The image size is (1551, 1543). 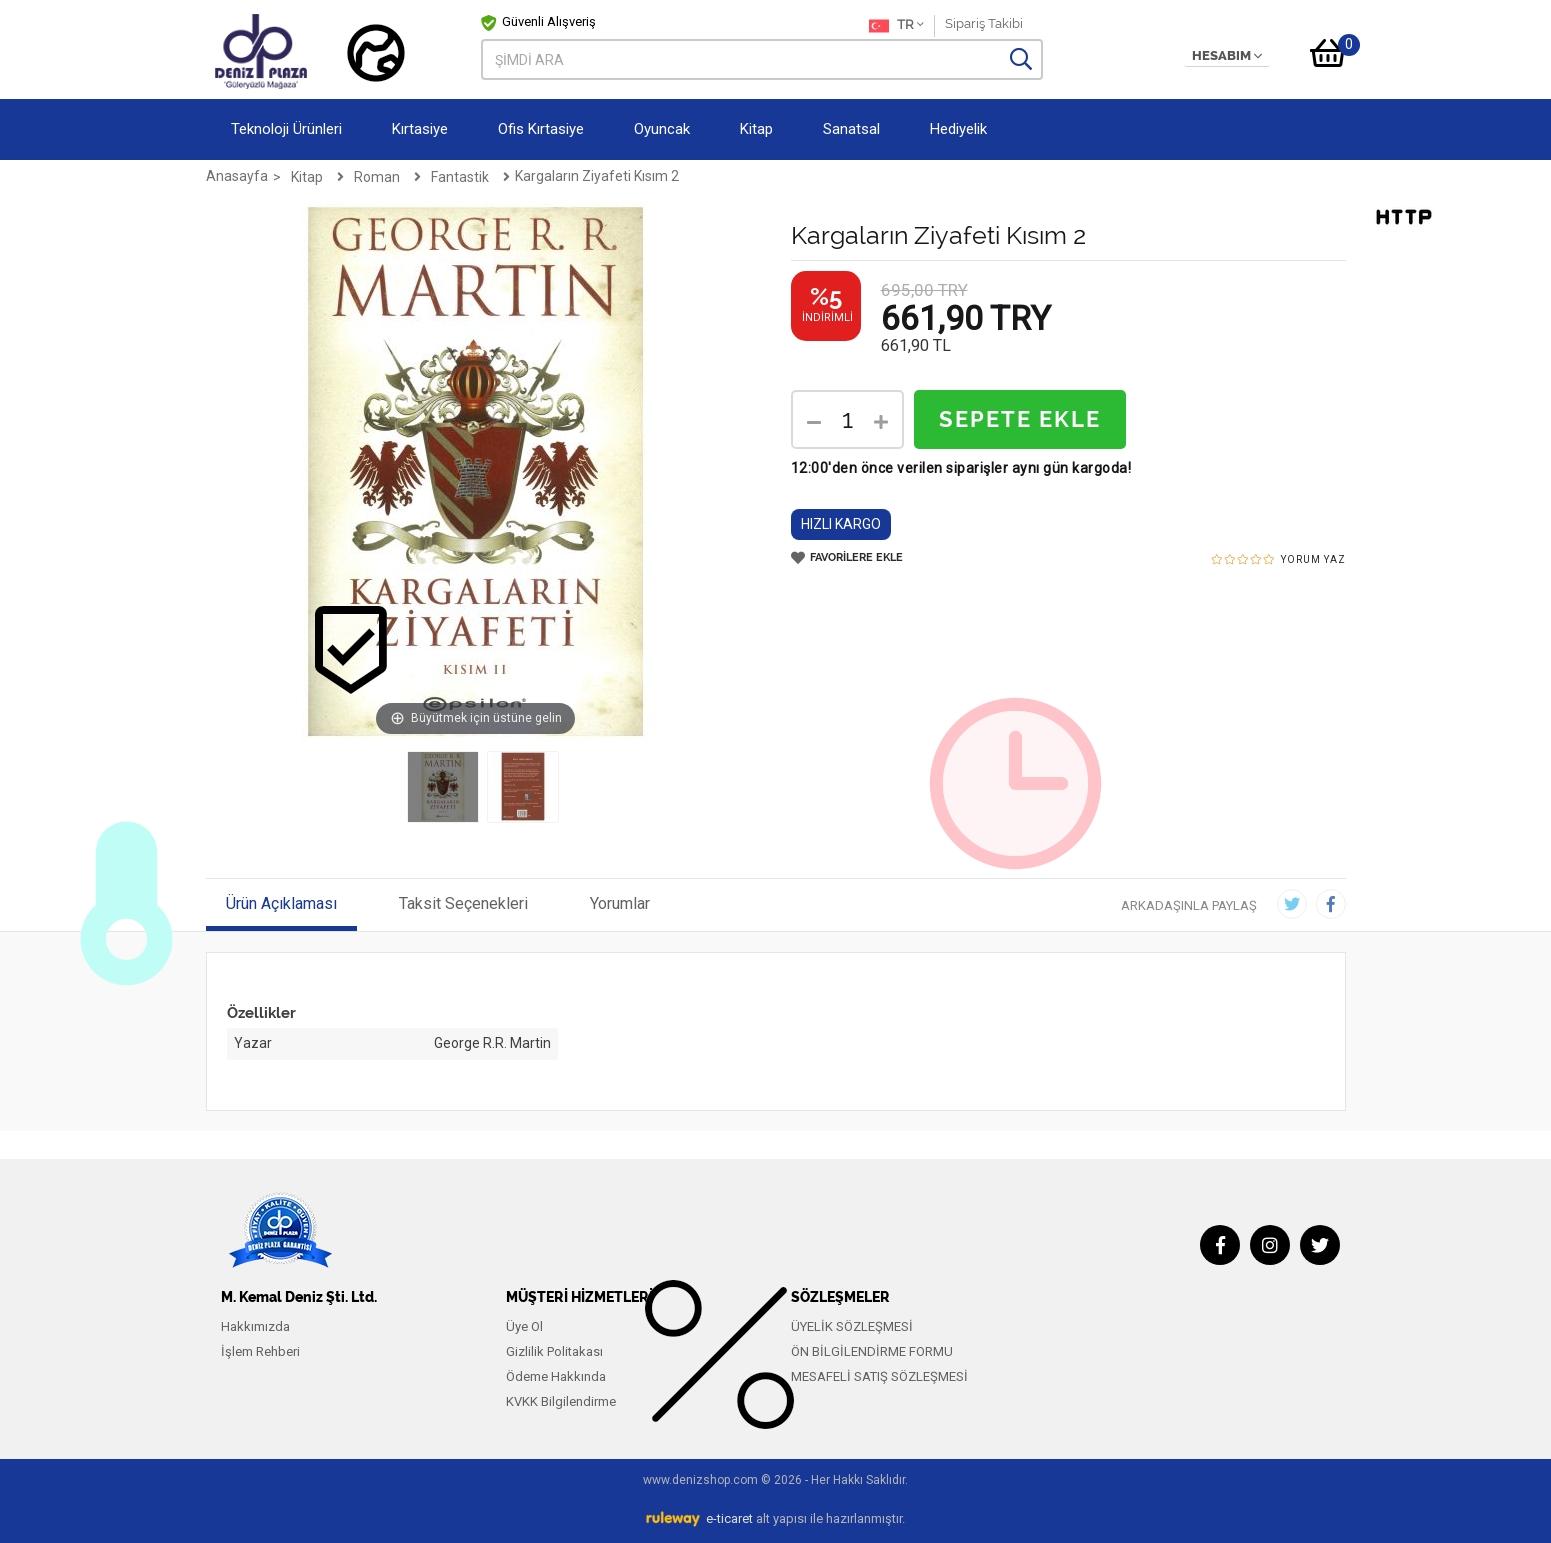 I want to click on indicates a web link or URL, so click(x=1404, y=217).